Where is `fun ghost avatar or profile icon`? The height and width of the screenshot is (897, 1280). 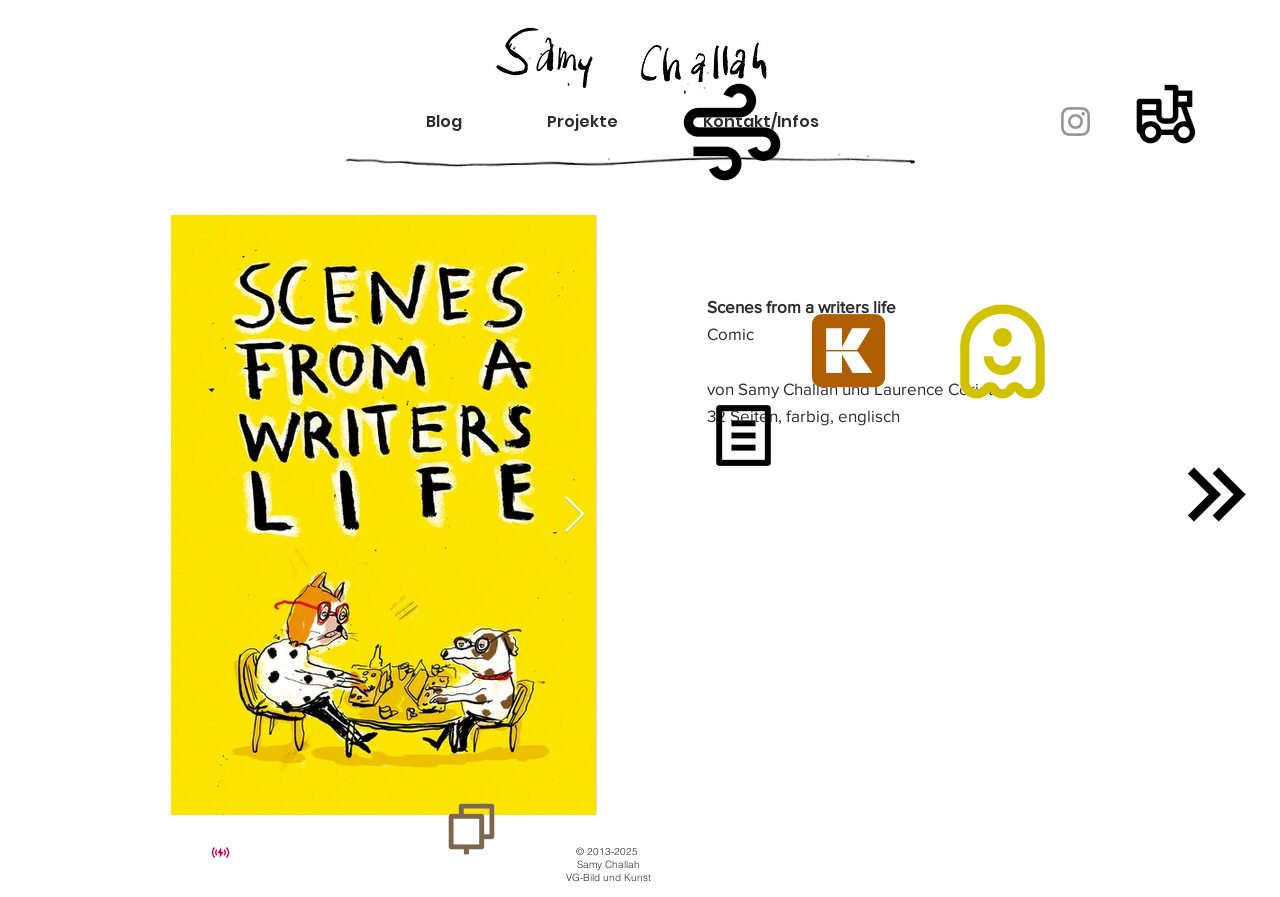
fun ghost avatar or profile icon is located at coordinates (1002, 351).